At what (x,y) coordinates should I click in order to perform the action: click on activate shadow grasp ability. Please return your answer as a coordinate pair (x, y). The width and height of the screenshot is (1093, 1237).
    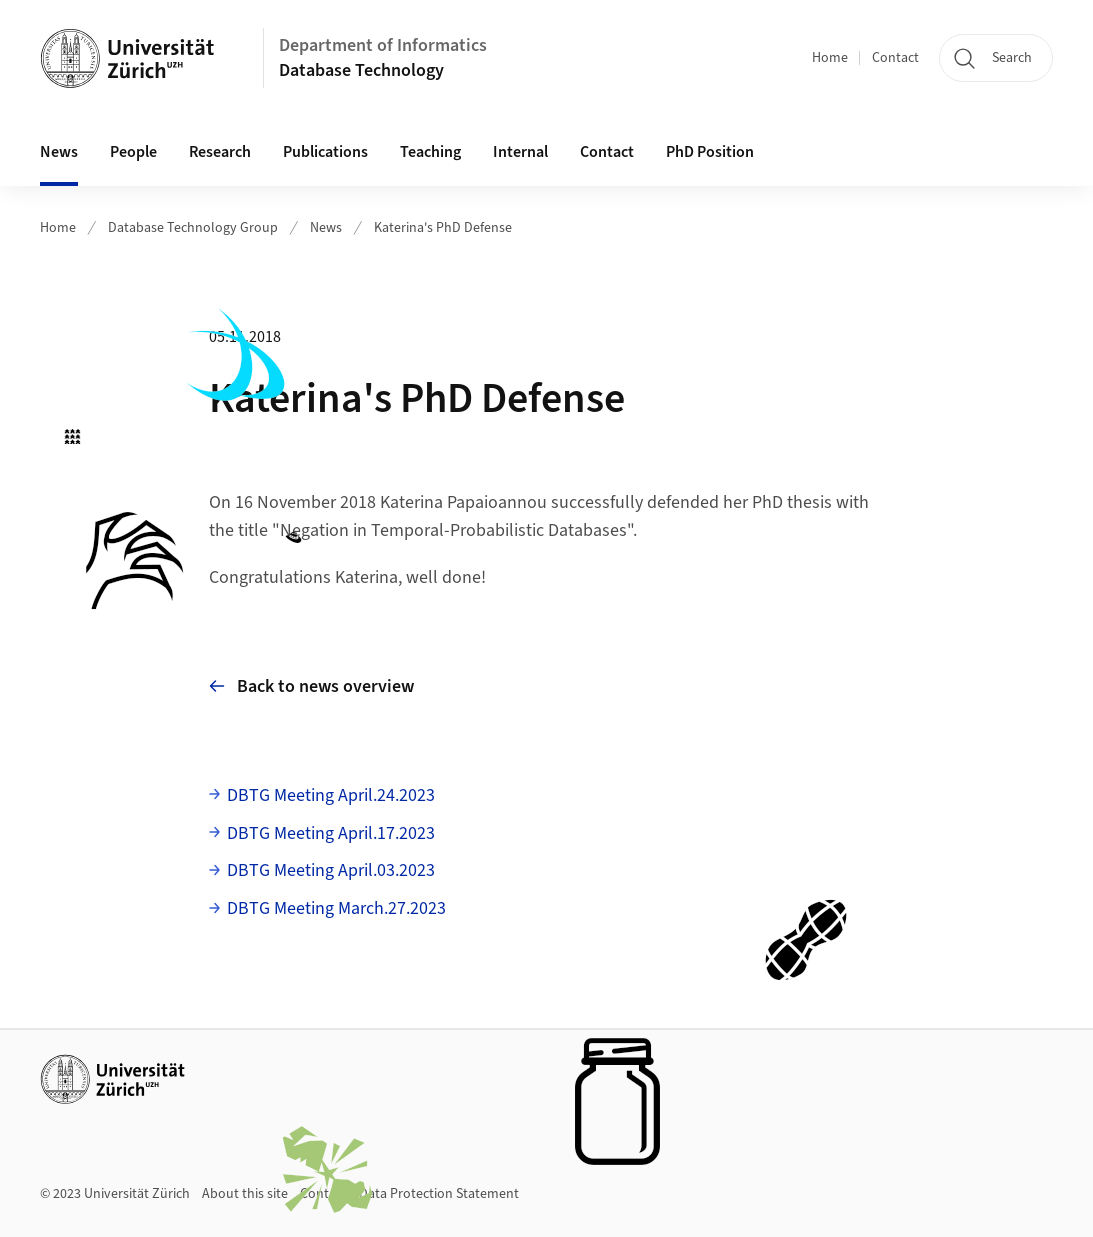
    Looking at the image, I should click on (134, 560).